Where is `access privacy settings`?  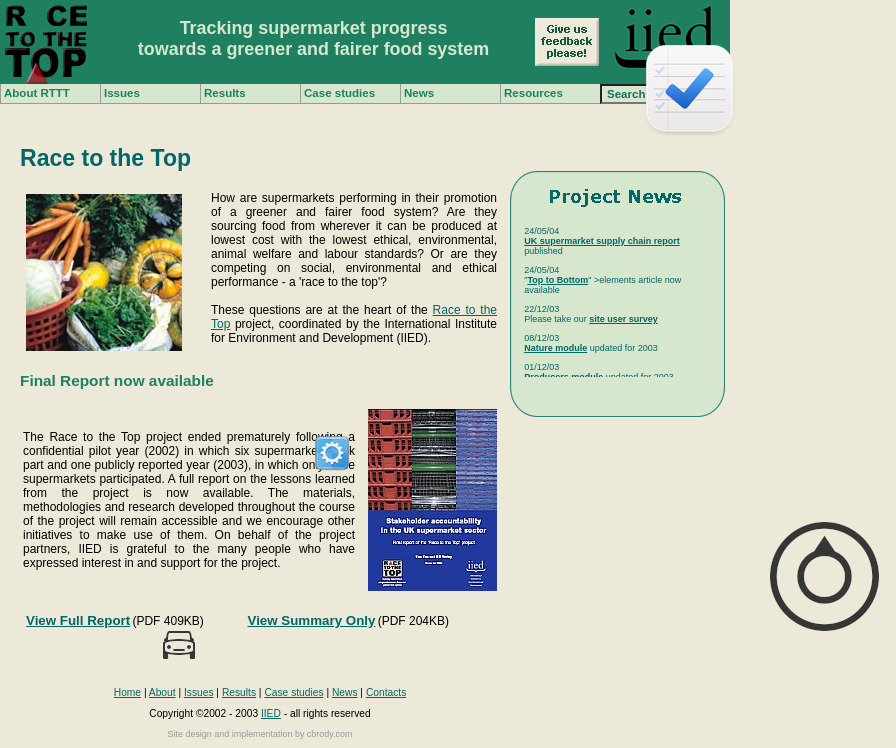 access privacy settings is located at coordinates (824, 576).